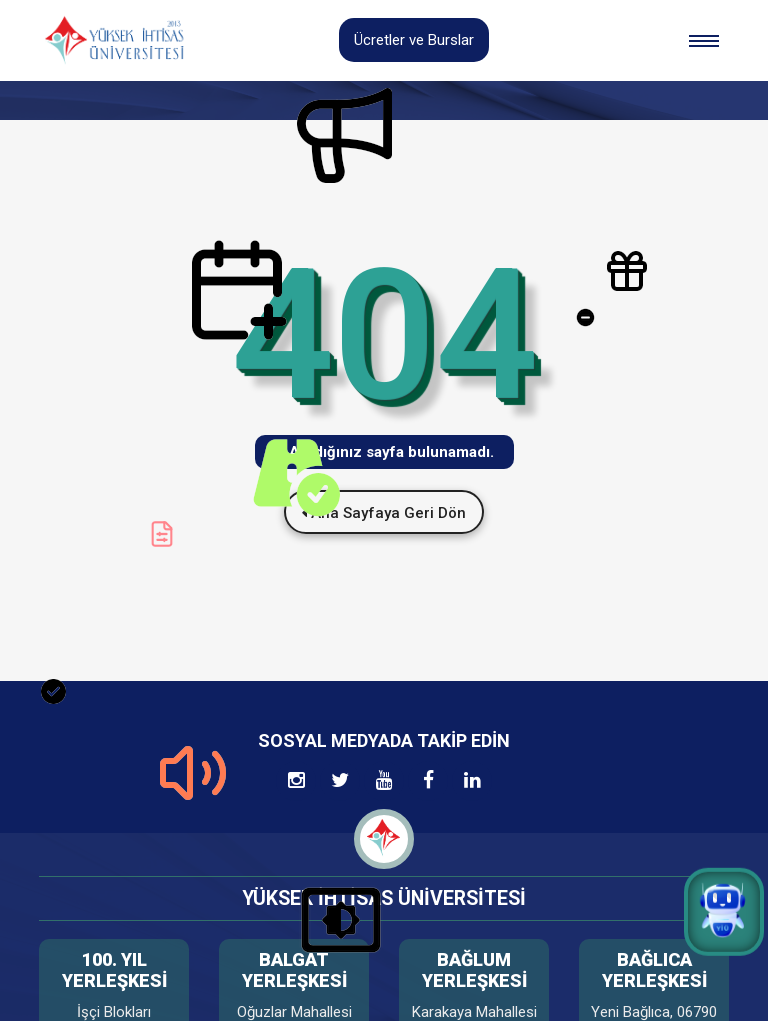  I want to click on add a new event to your calendar, so click(237, 290).